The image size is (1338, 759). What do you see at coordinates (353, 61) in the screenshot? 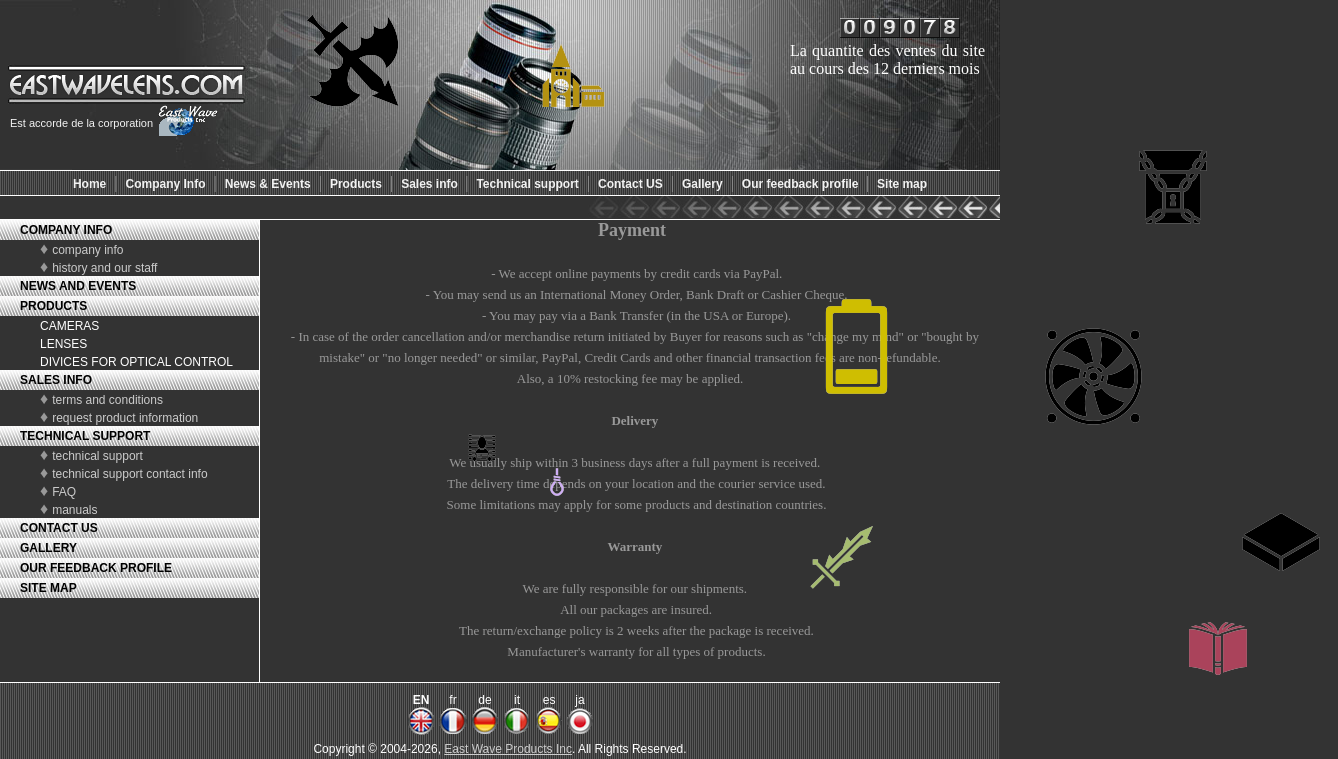
I see `equip a bat-themed blade weapon` at bounding box center [353, 61].